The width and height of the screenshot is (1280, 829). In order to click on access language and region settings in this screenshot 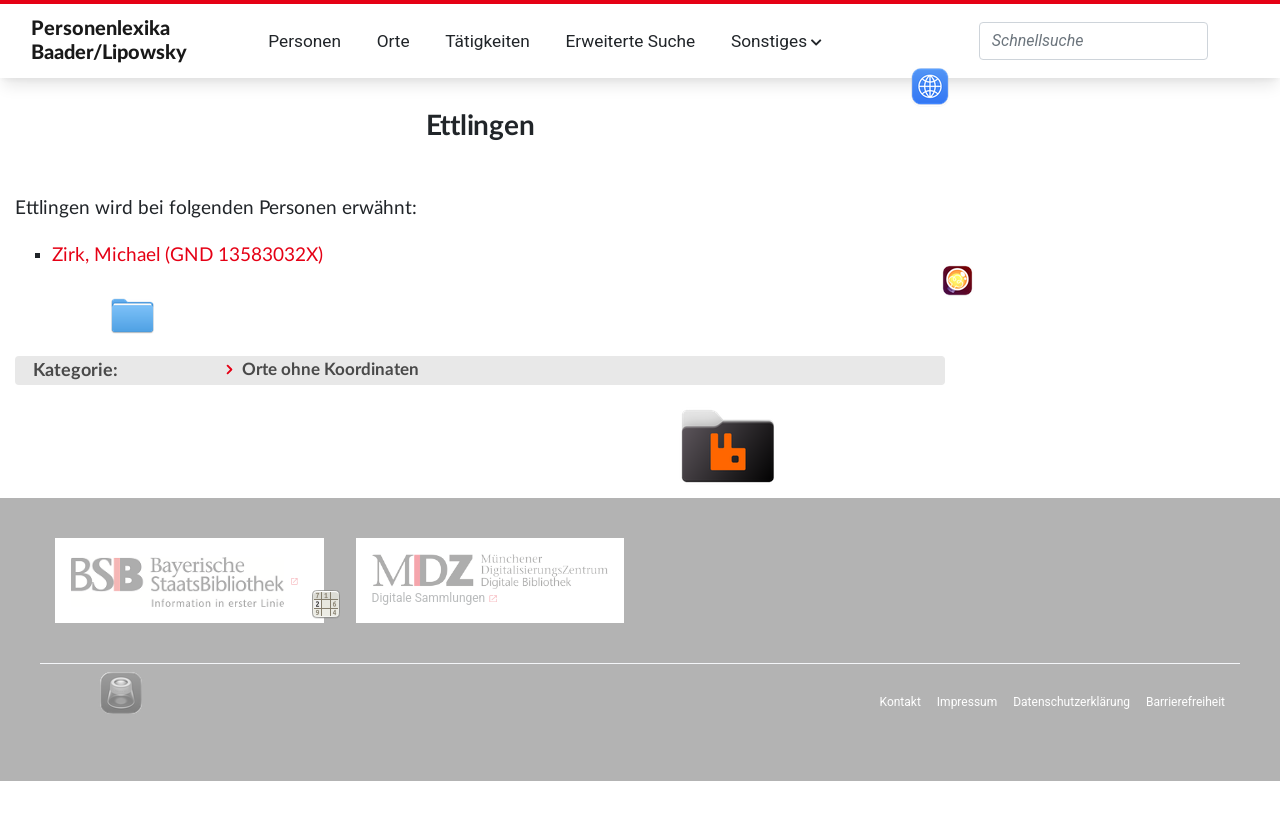, I will do `click(930, 87)`.